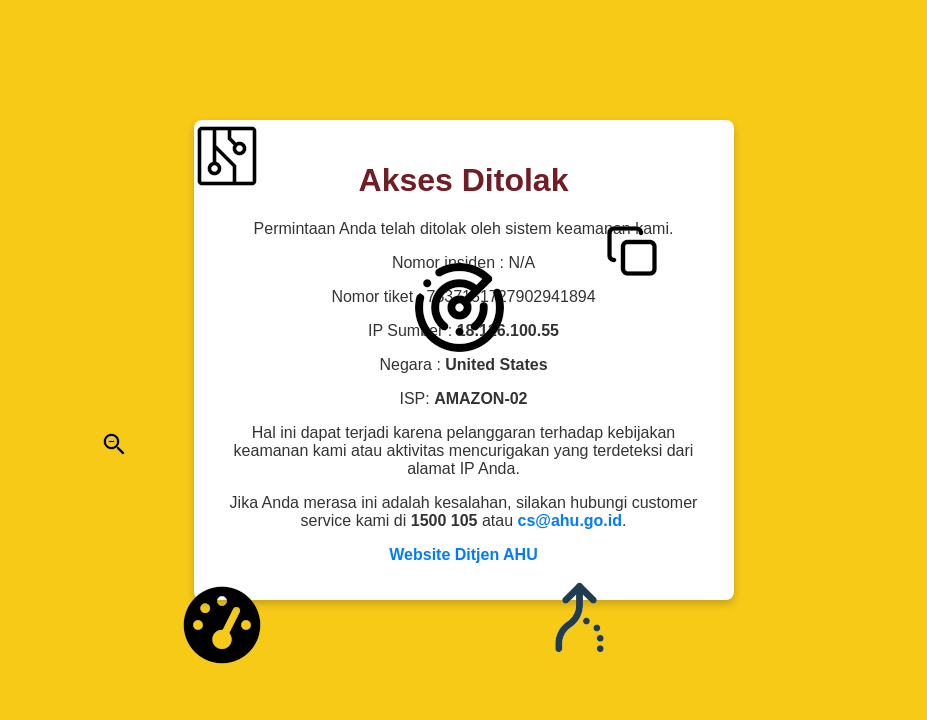 The width and height of the screenshot is (927, 720). I want to click on access hardware or circuit settings, so click(227, 156).